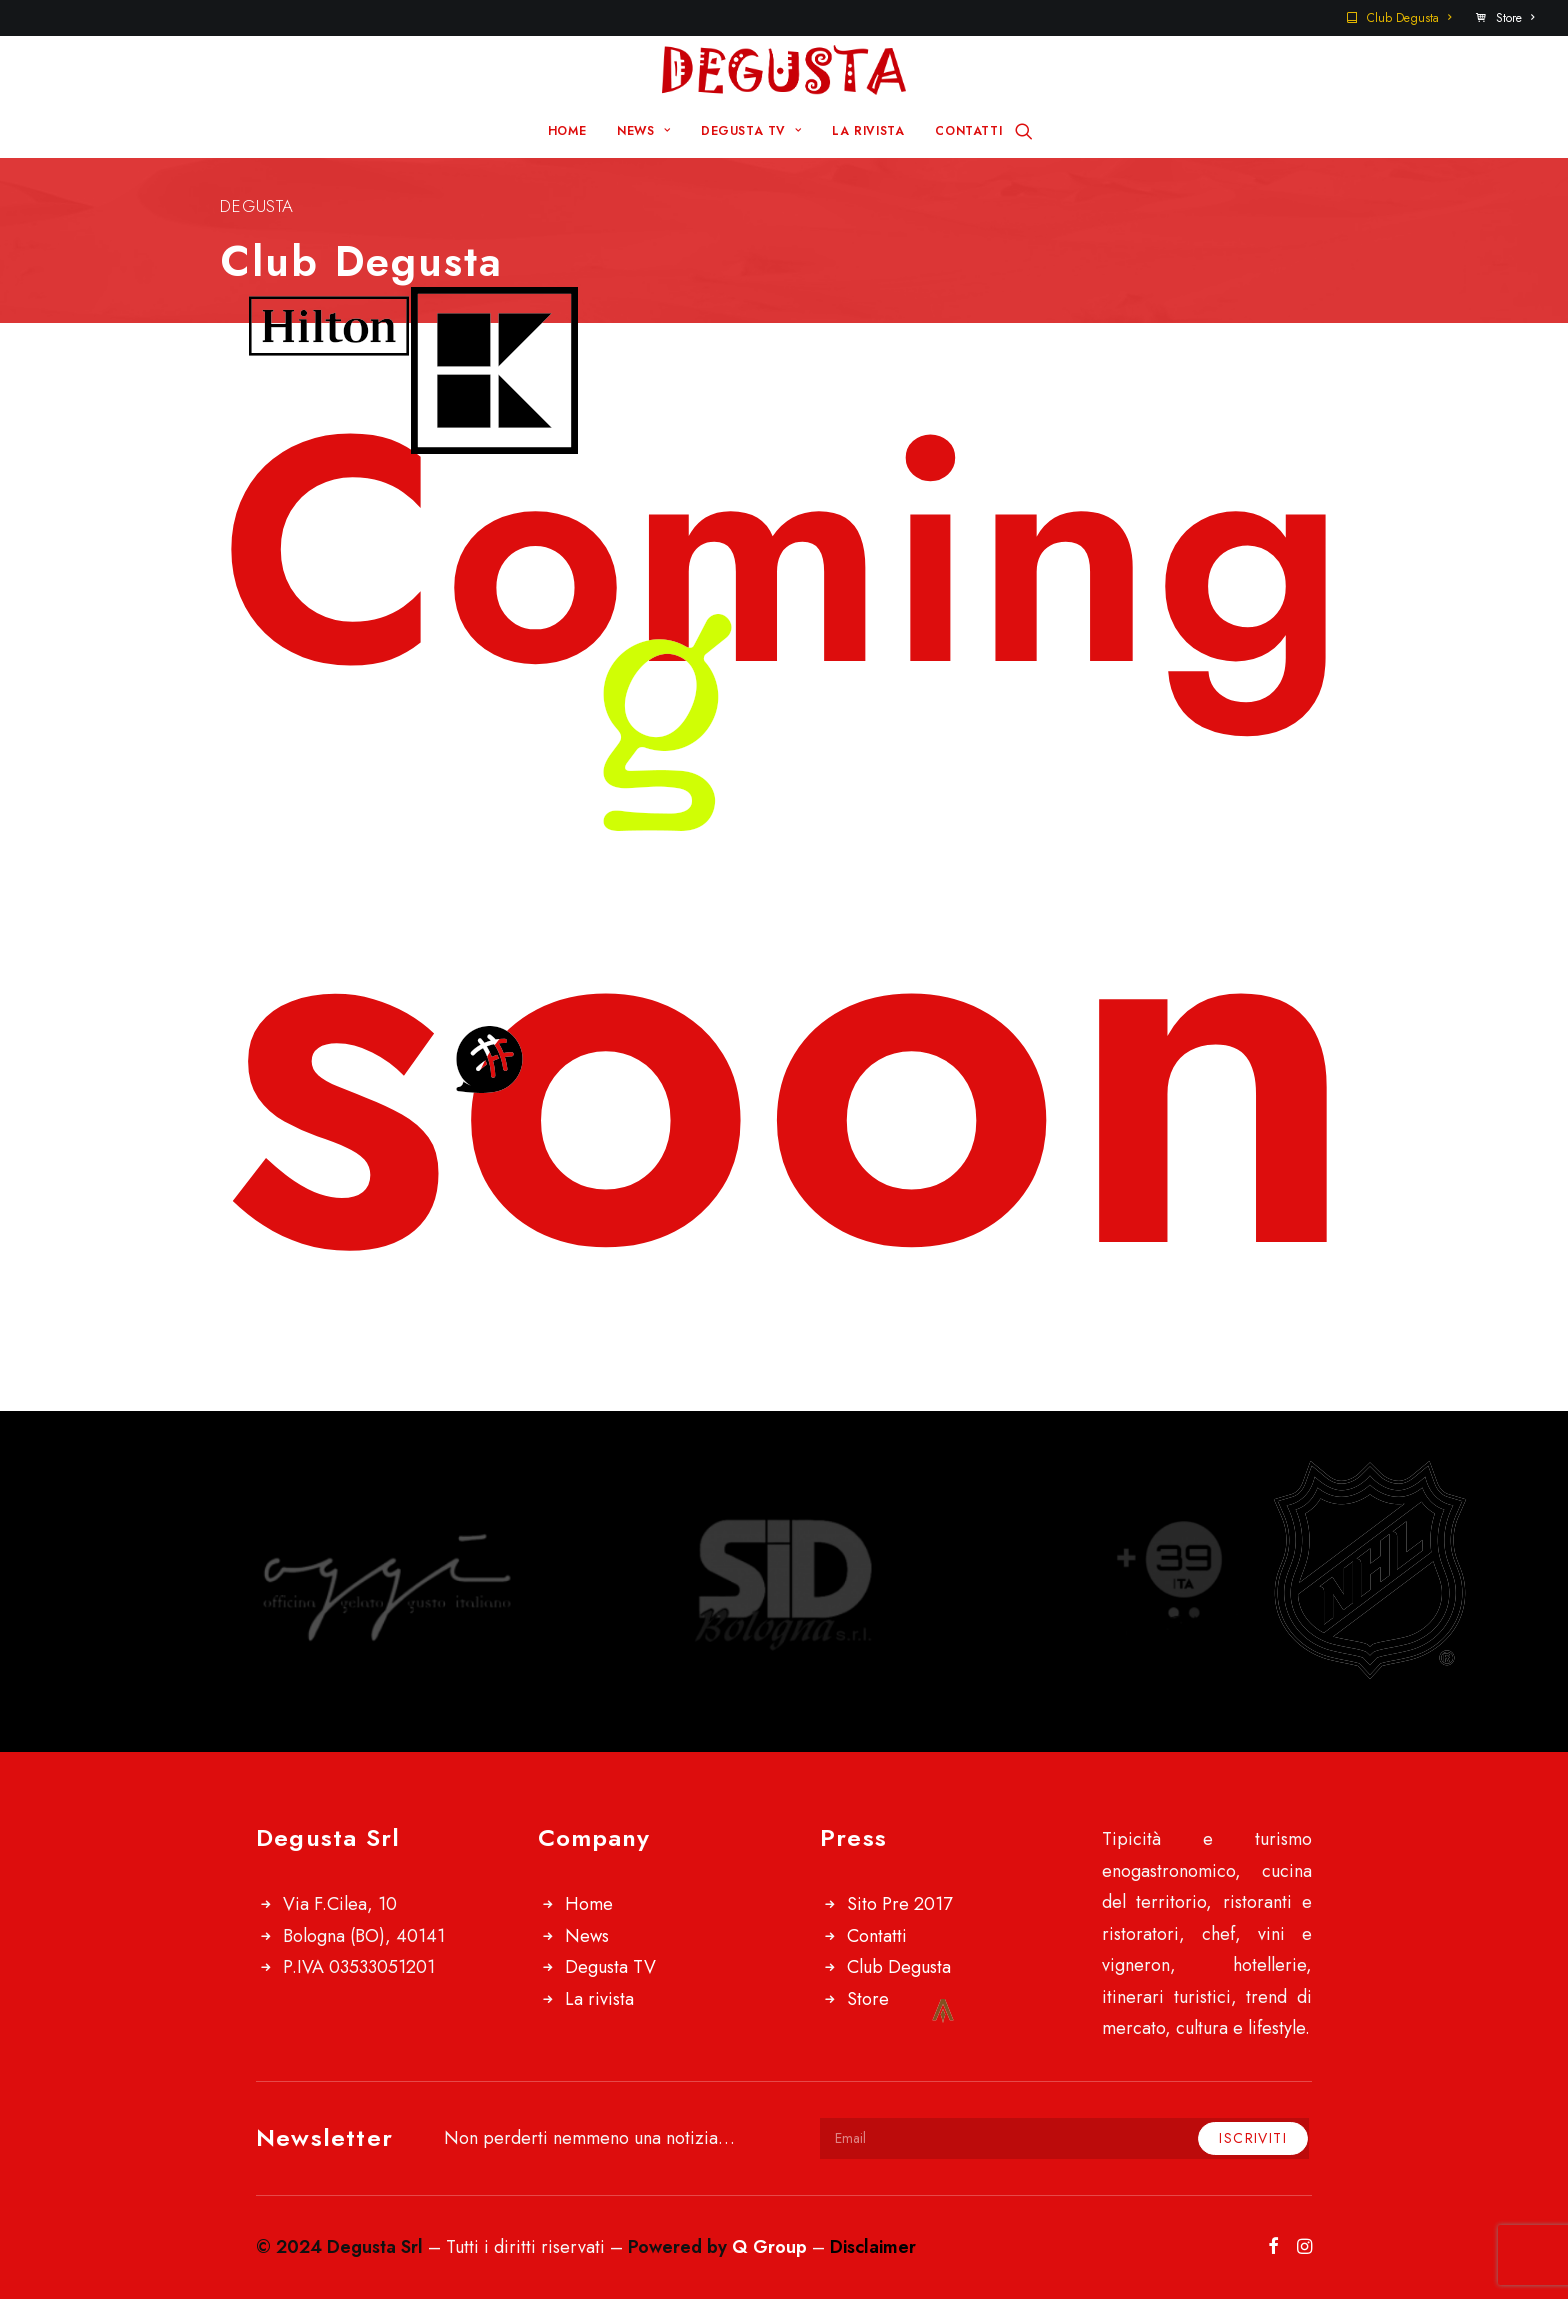 The width and height of the screenshot is (1568, 2299). I want to click on visit the CodeNewbie community website, so click(489, 1059).